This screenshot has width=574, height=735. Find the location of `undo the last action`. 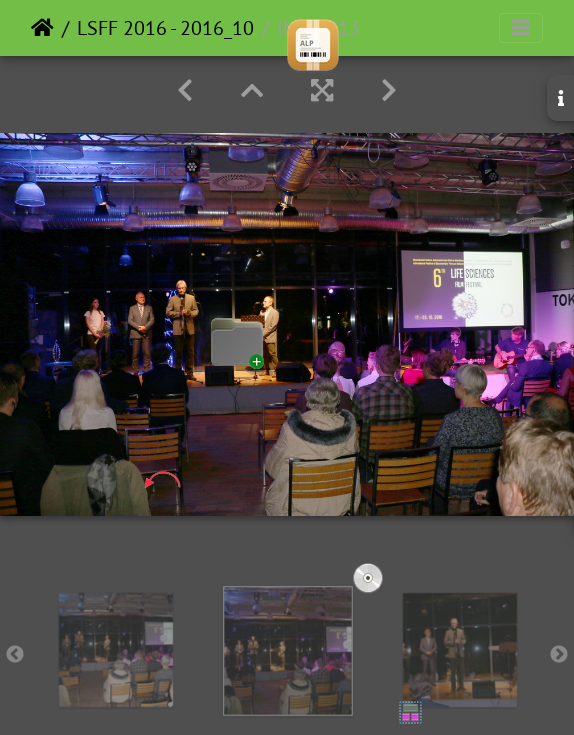

undo the last action is located at coordinates (162, 479).